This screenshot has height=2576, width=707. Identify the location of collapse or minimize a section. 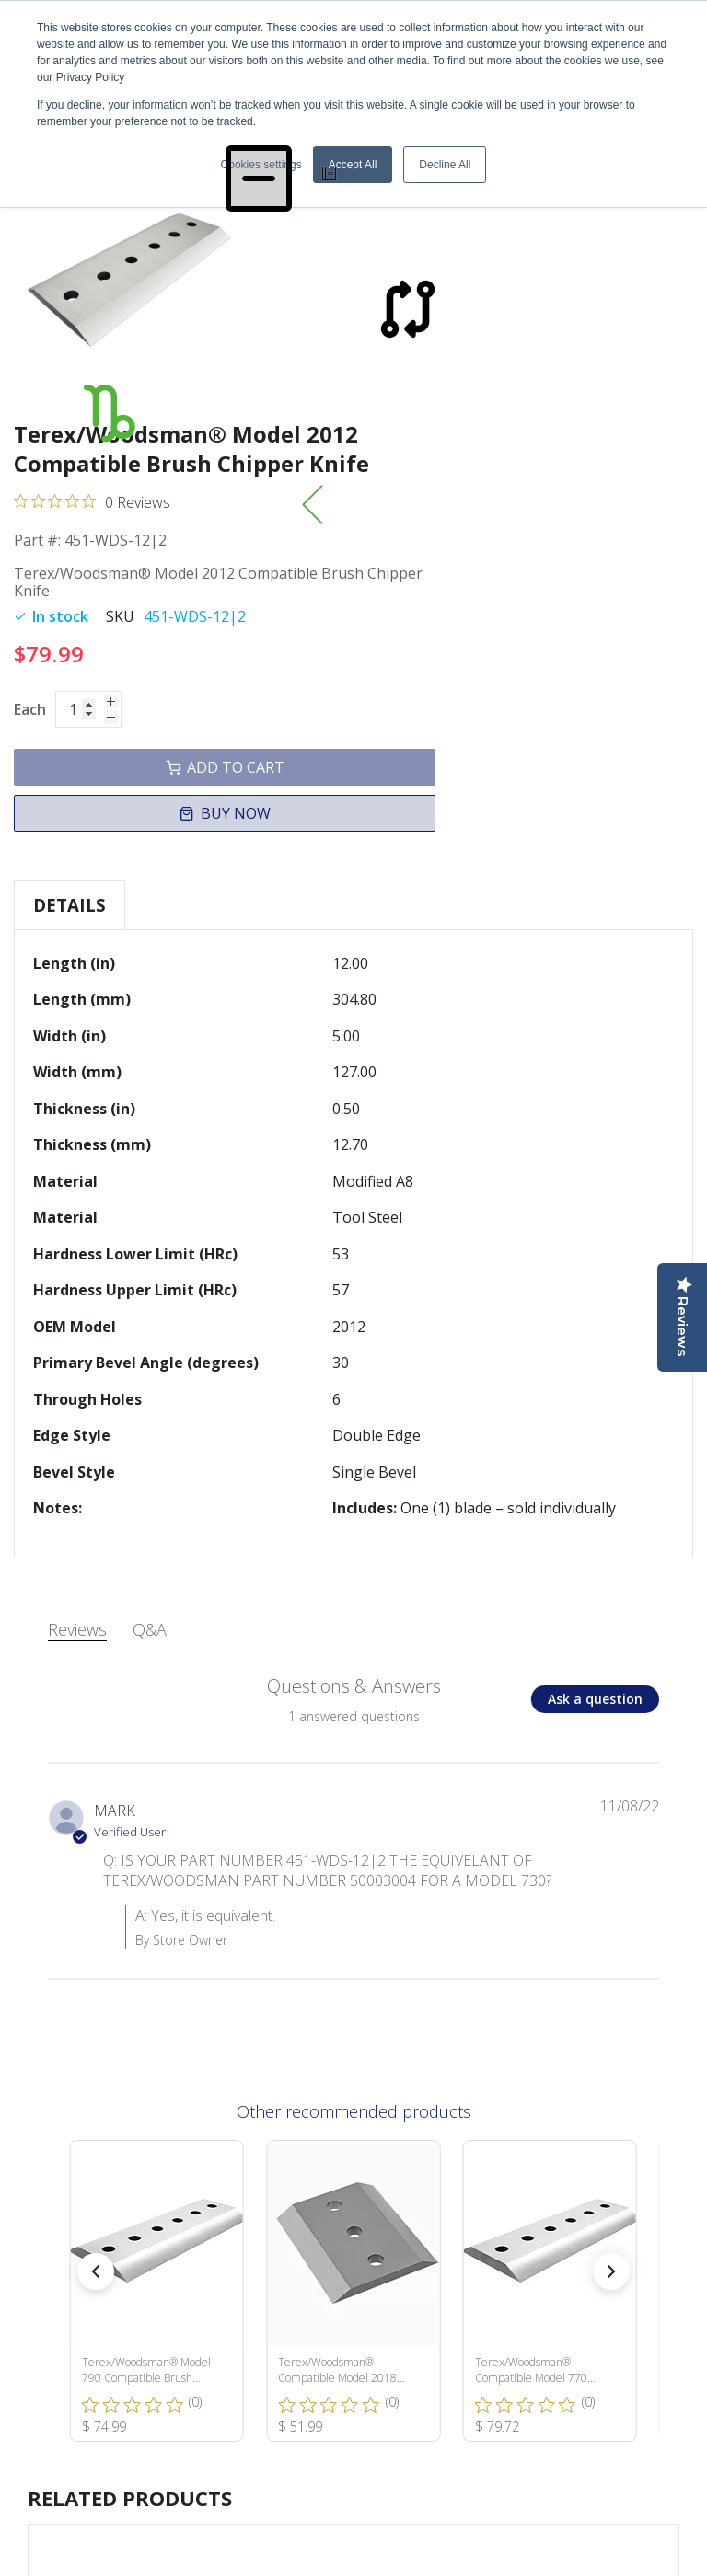
(259, 178).